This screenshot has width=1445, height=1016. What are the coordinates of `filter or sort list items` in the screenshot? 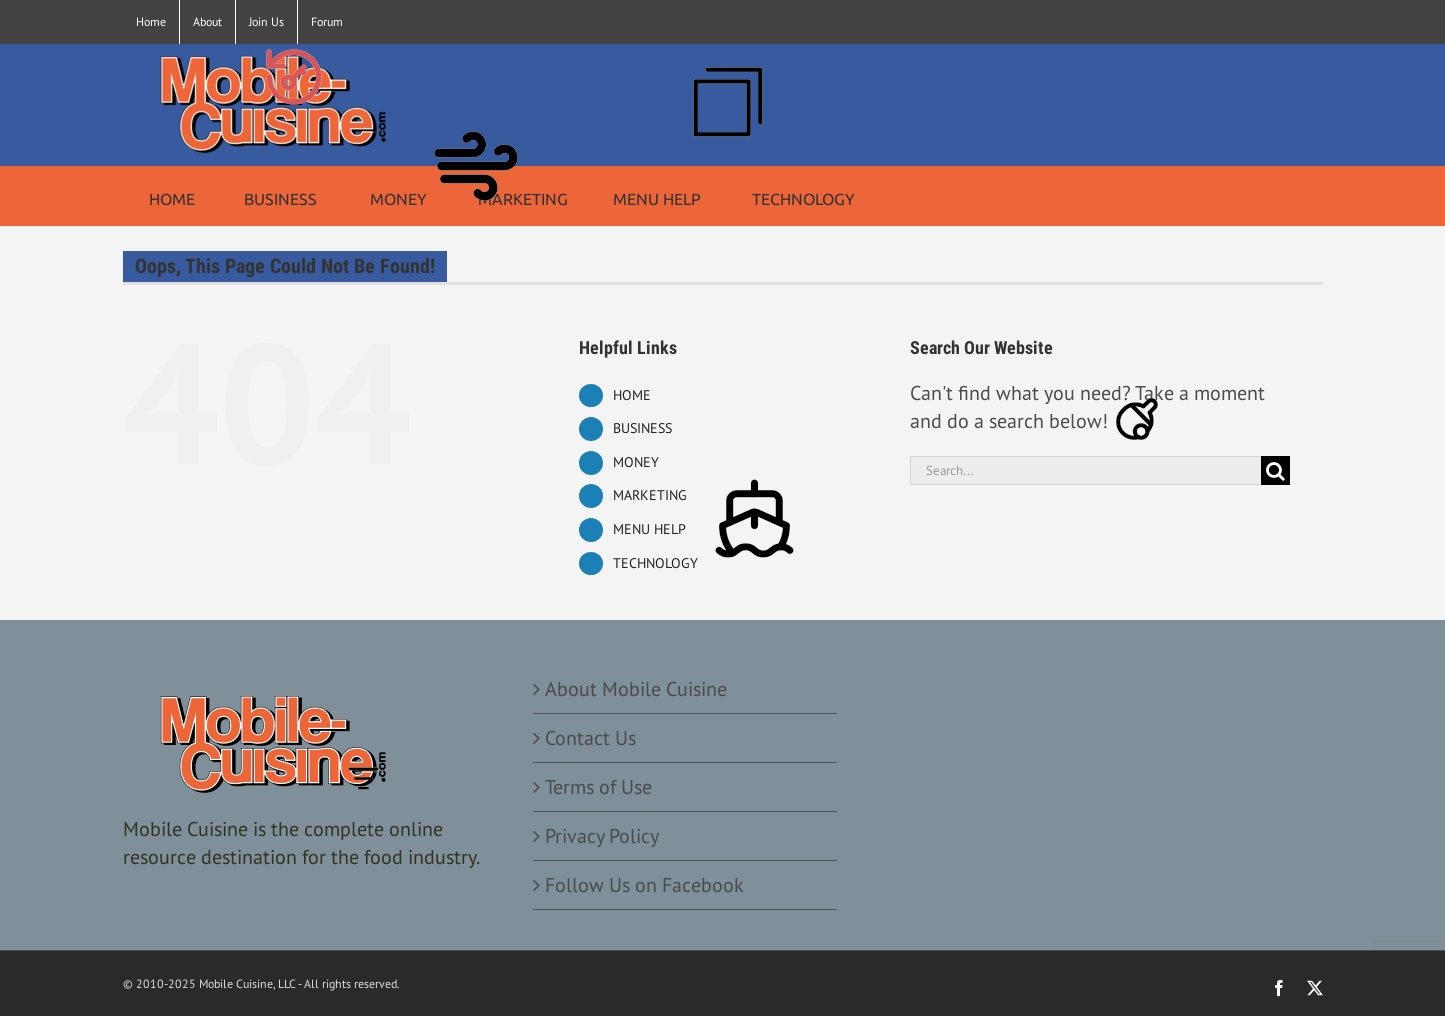 It's located at (363, 778).